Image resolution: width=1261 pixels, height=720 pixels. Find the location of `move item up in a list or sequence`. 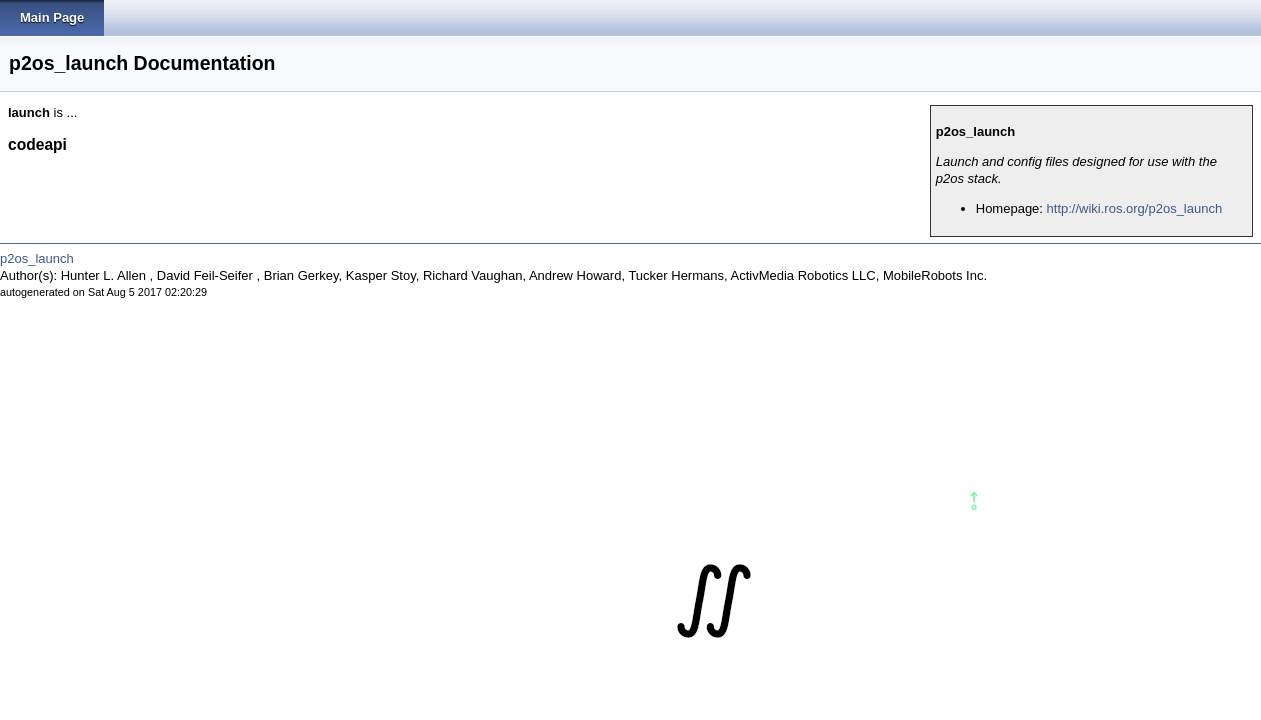

move item up in a list or sequence is located at coordinates (974, 501).